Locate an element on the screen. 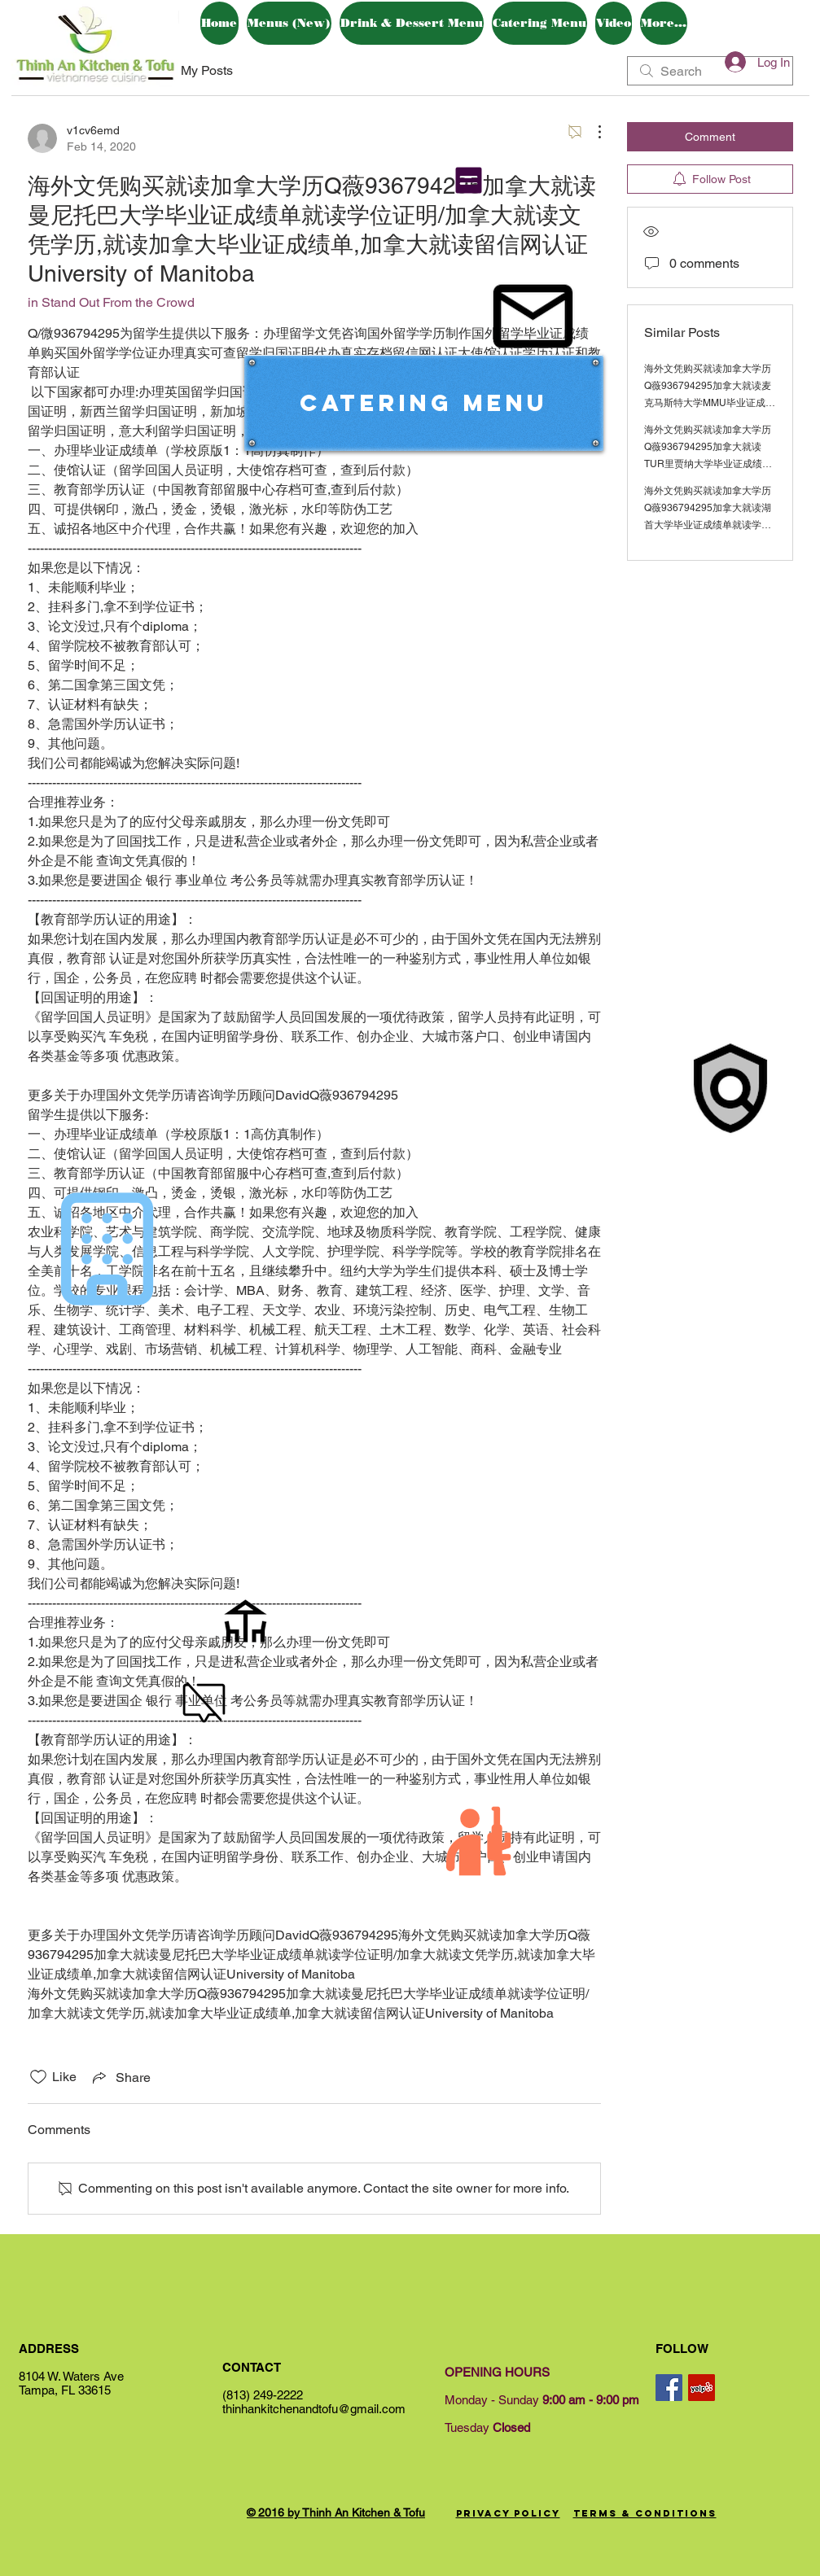 This screenshot has width=820, height=2576. indicates military or armed personnel is located at coordinates (476, 1841).